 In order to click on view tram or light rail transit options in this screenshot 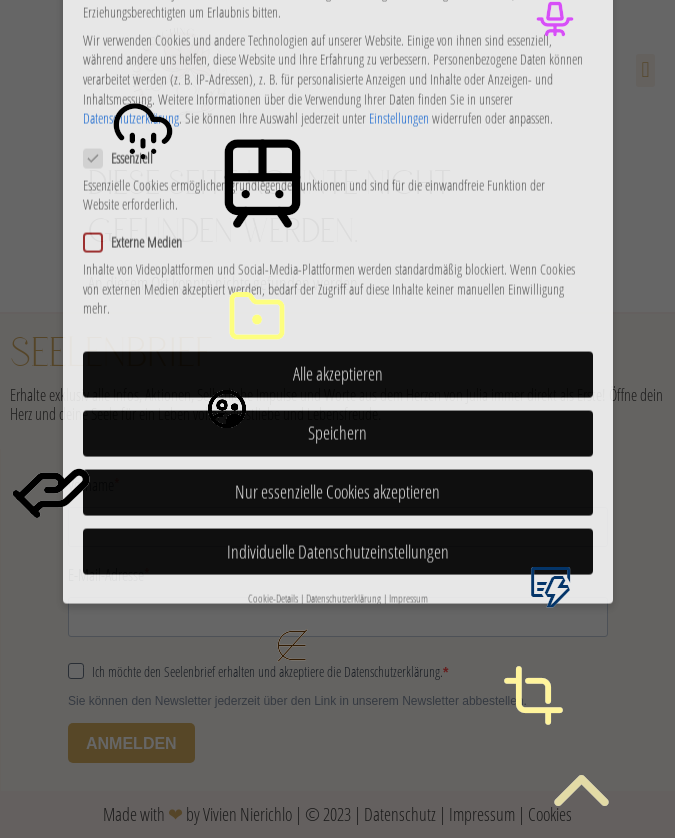, I will do `click(262, 181)`.